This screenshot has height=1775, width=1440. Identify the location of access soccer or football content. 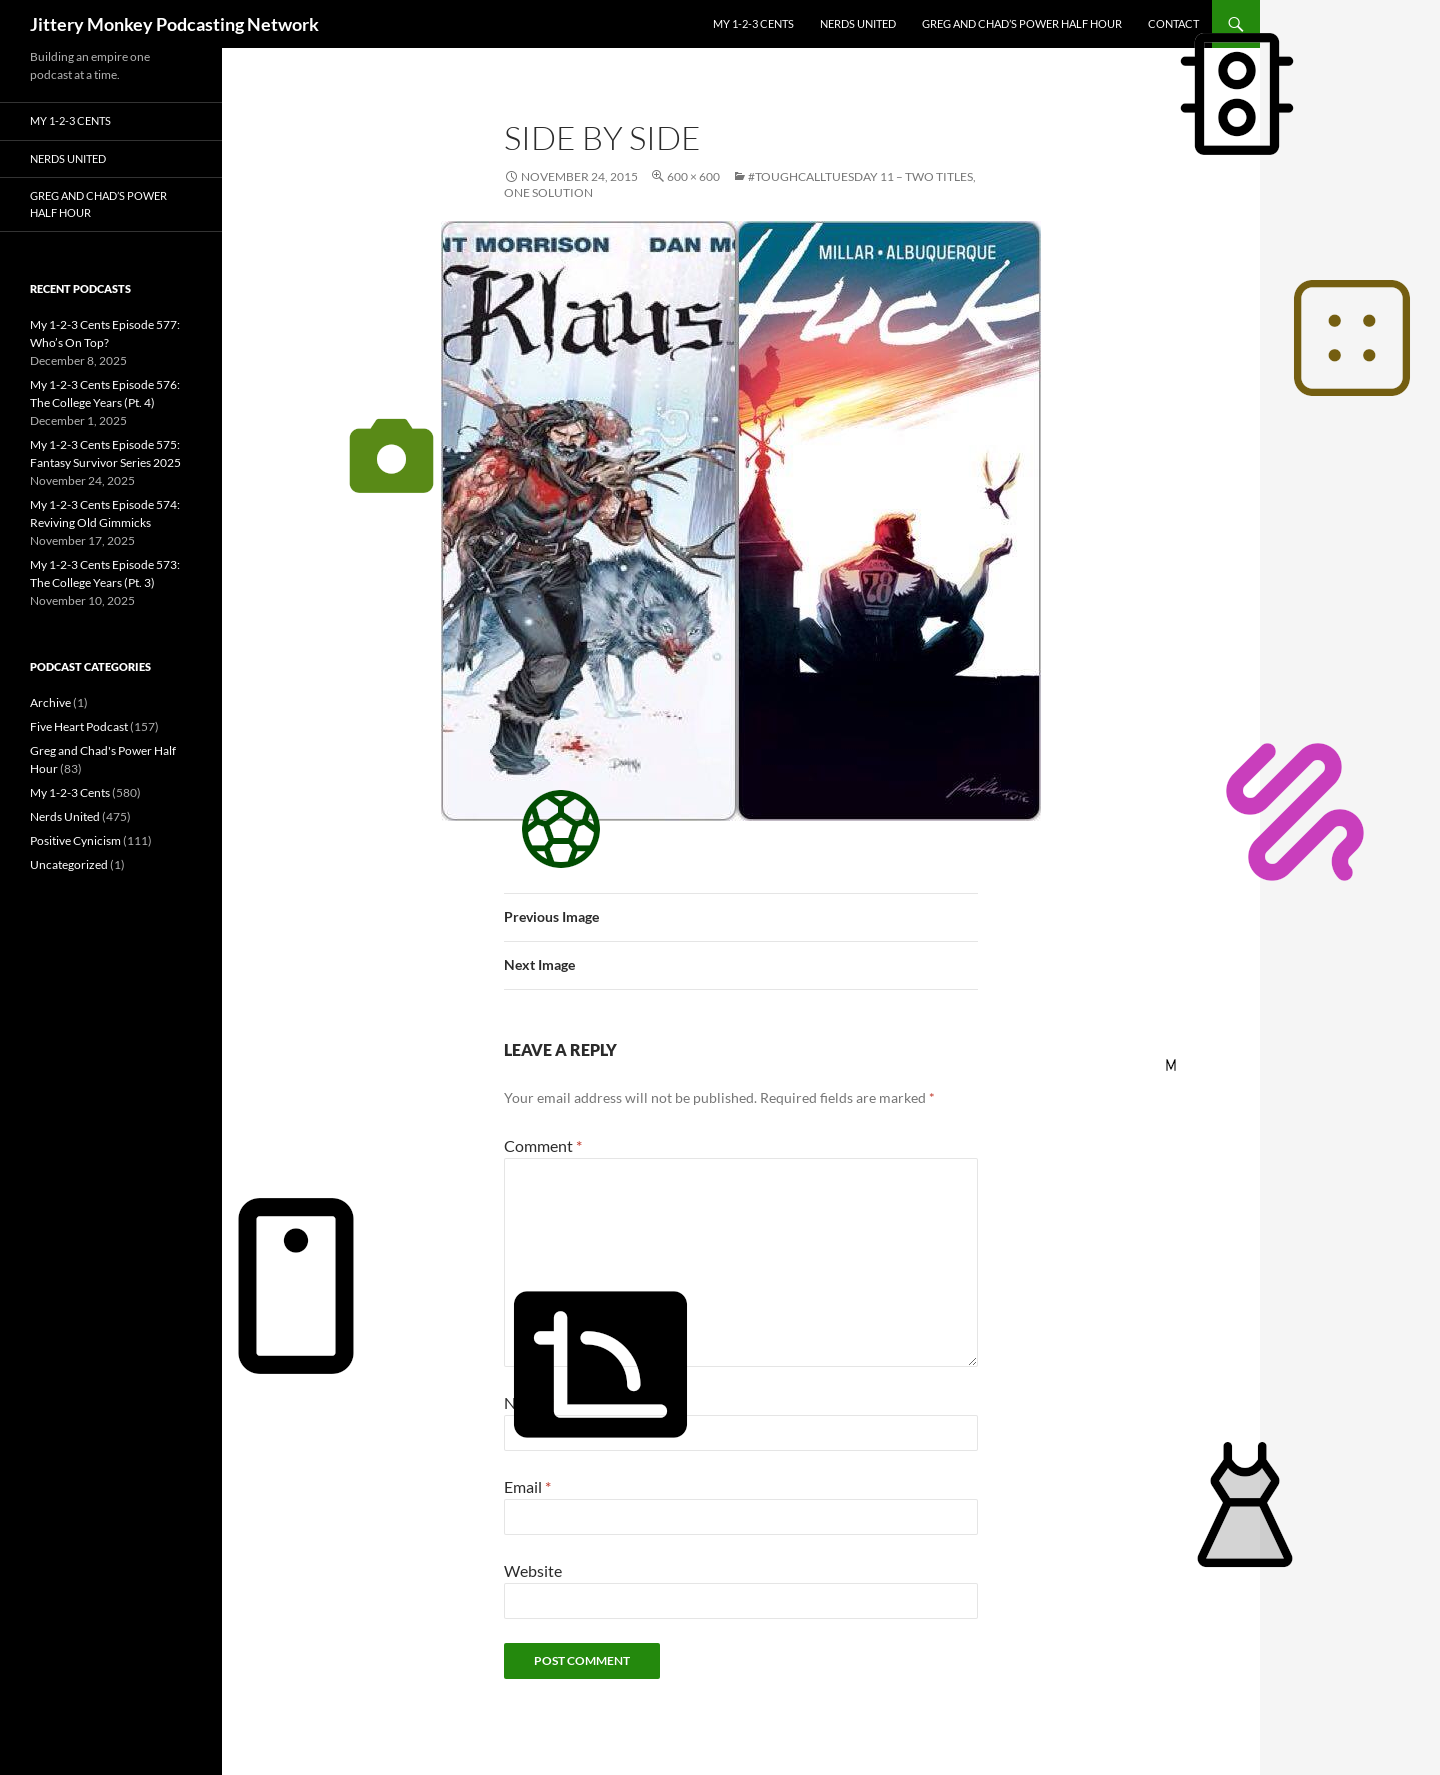
(561, 829).